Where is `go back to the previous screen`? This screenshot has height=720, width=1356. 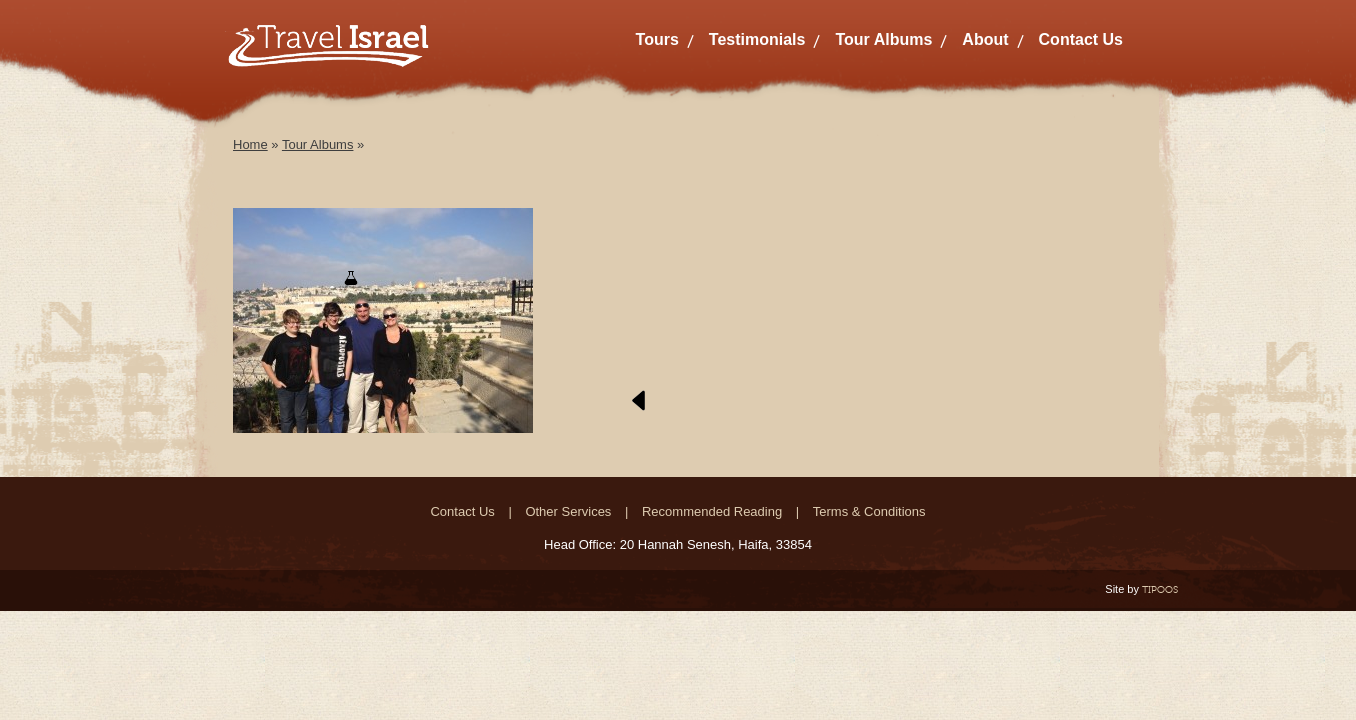
go back to the previous screen is located at coordinates (638, 400).